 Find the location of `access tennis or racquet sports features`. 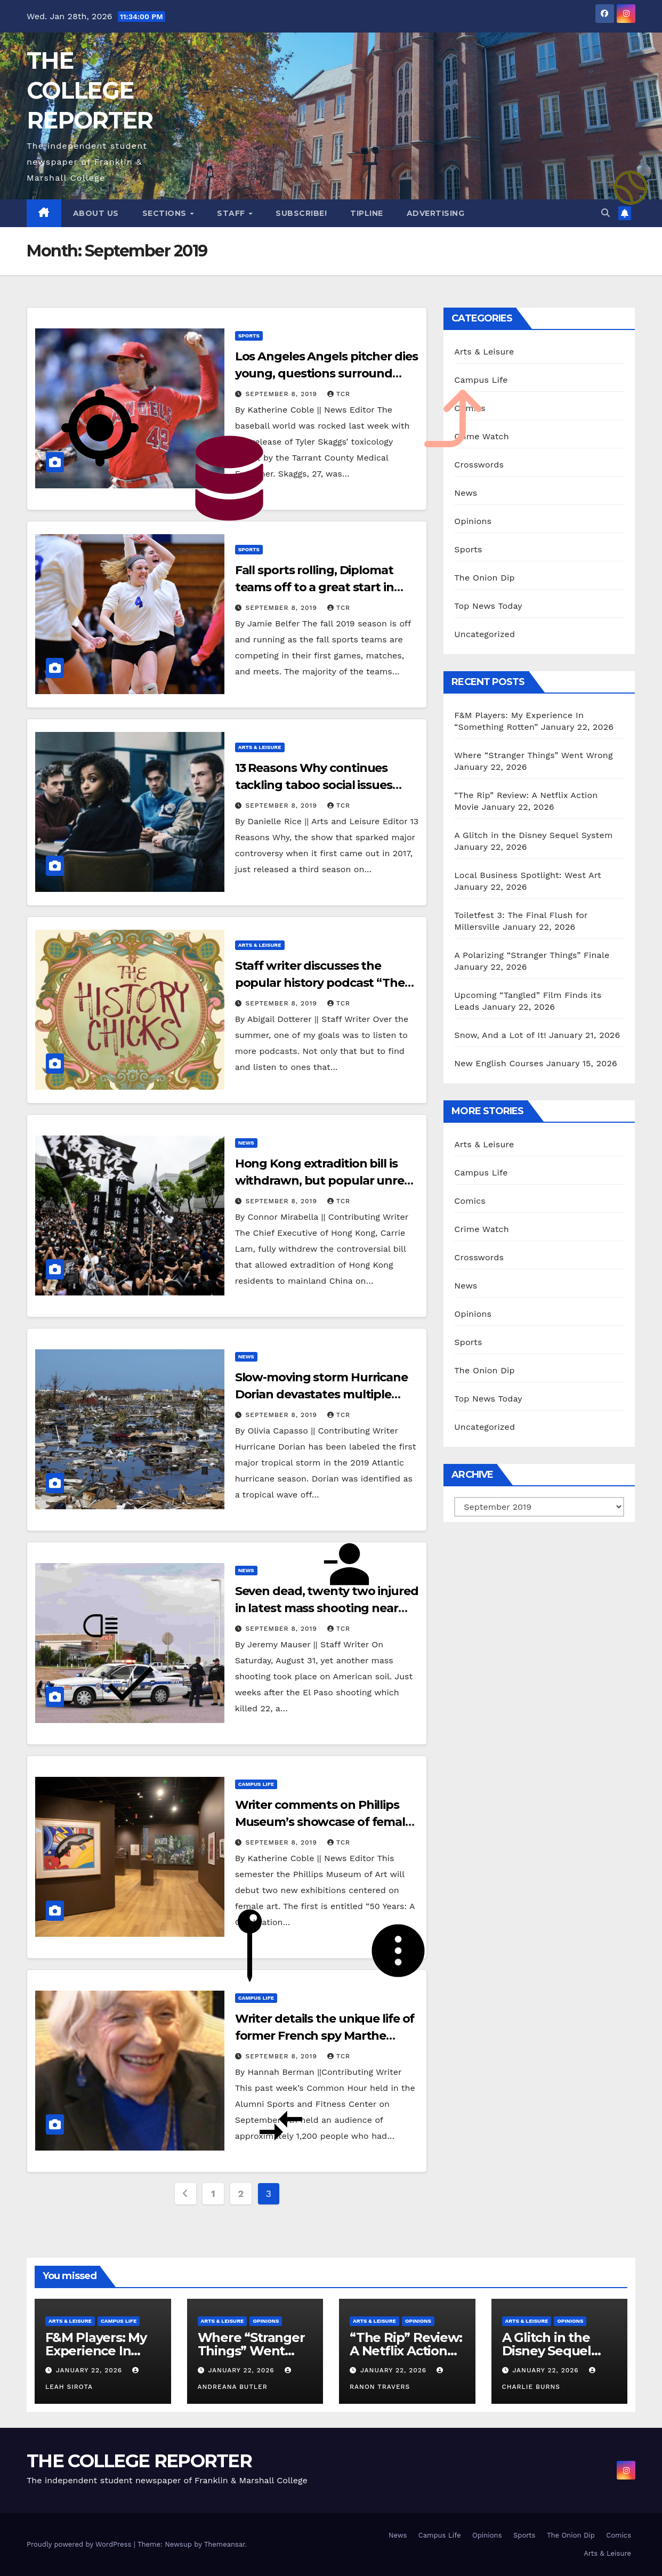

access tennis or racquet sports features is located at coordinates (631, 188).